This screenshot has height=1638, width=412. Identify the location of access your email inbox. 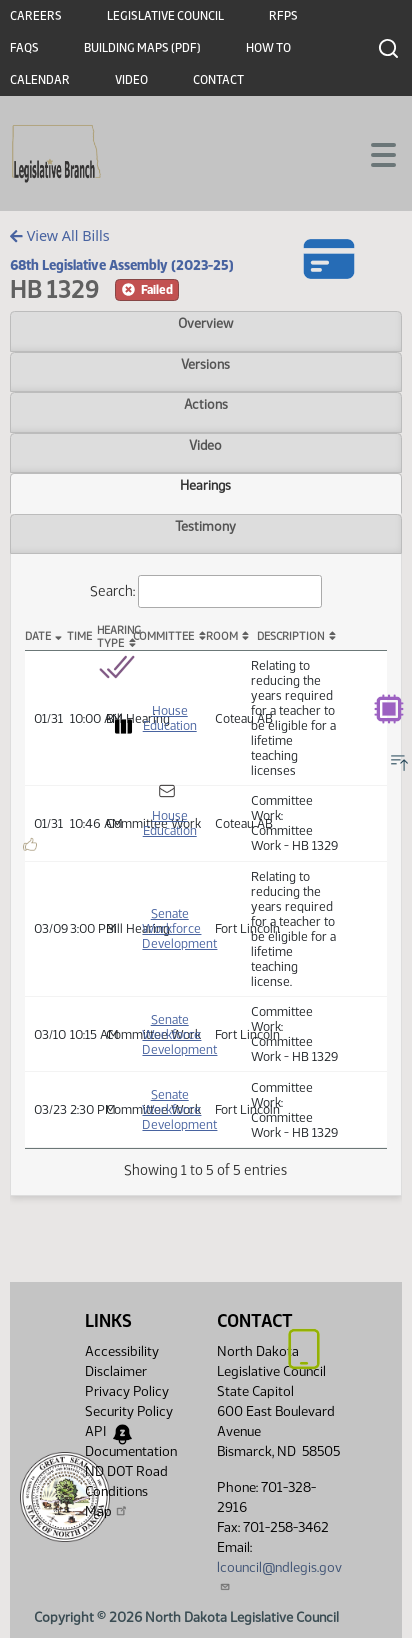
(167, 791).